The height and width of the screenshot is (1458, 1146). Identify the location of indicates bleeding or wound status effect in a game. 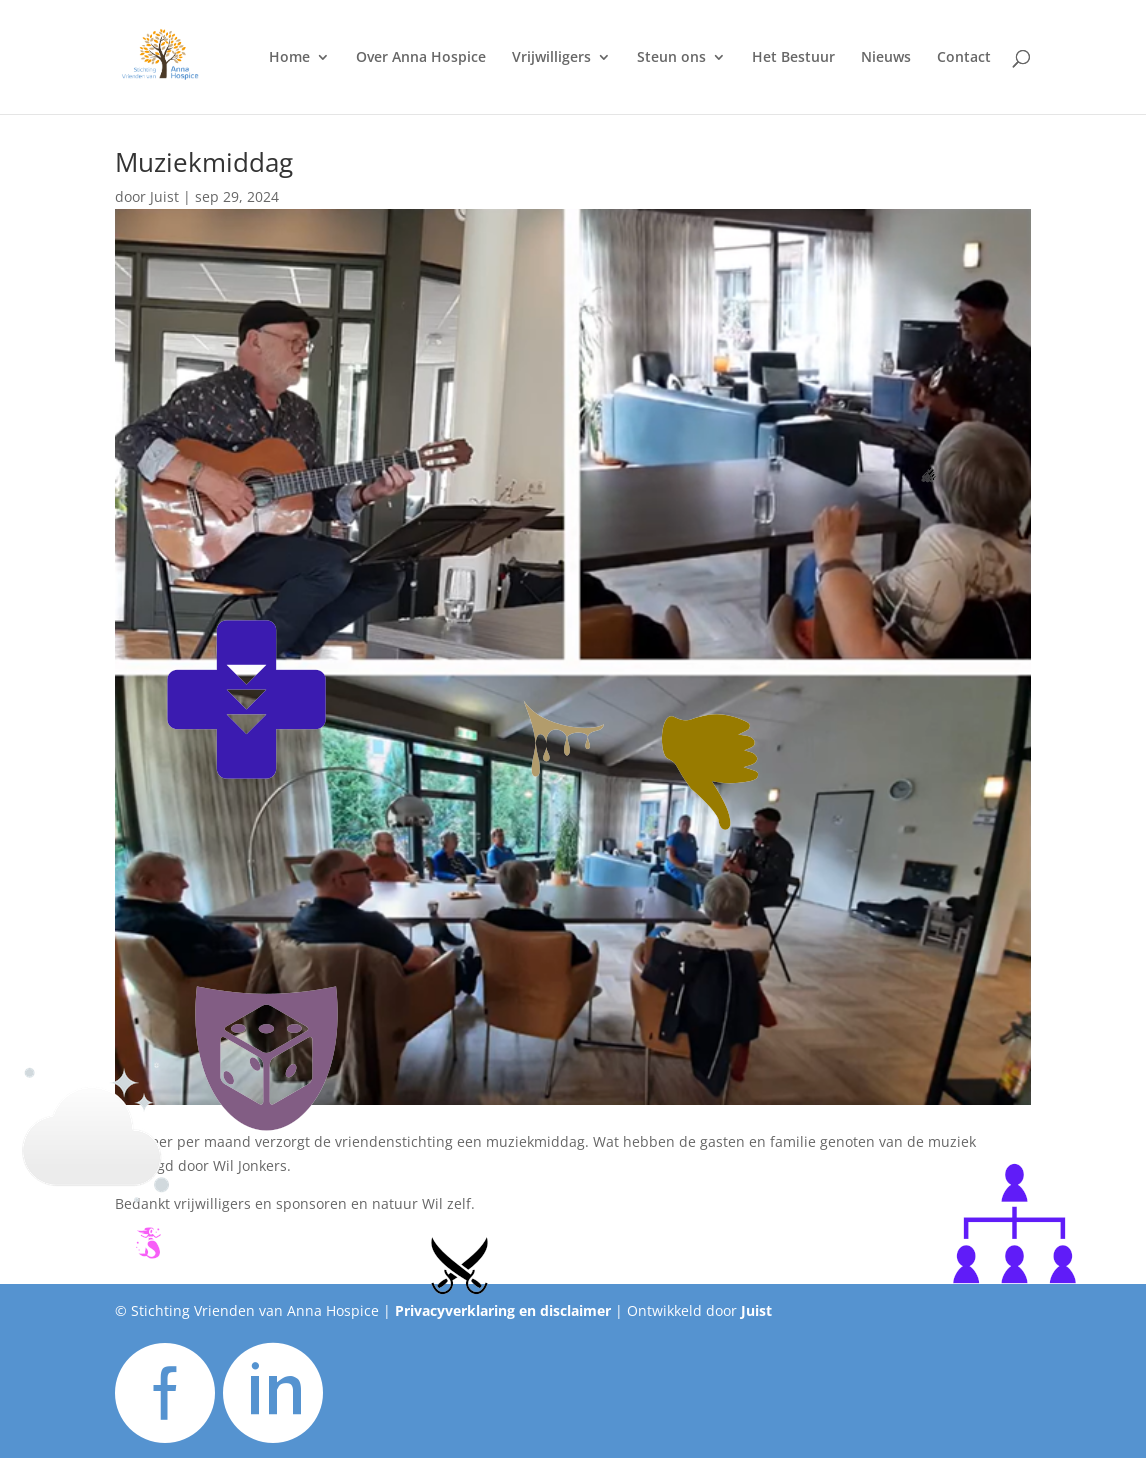
(564, 737).